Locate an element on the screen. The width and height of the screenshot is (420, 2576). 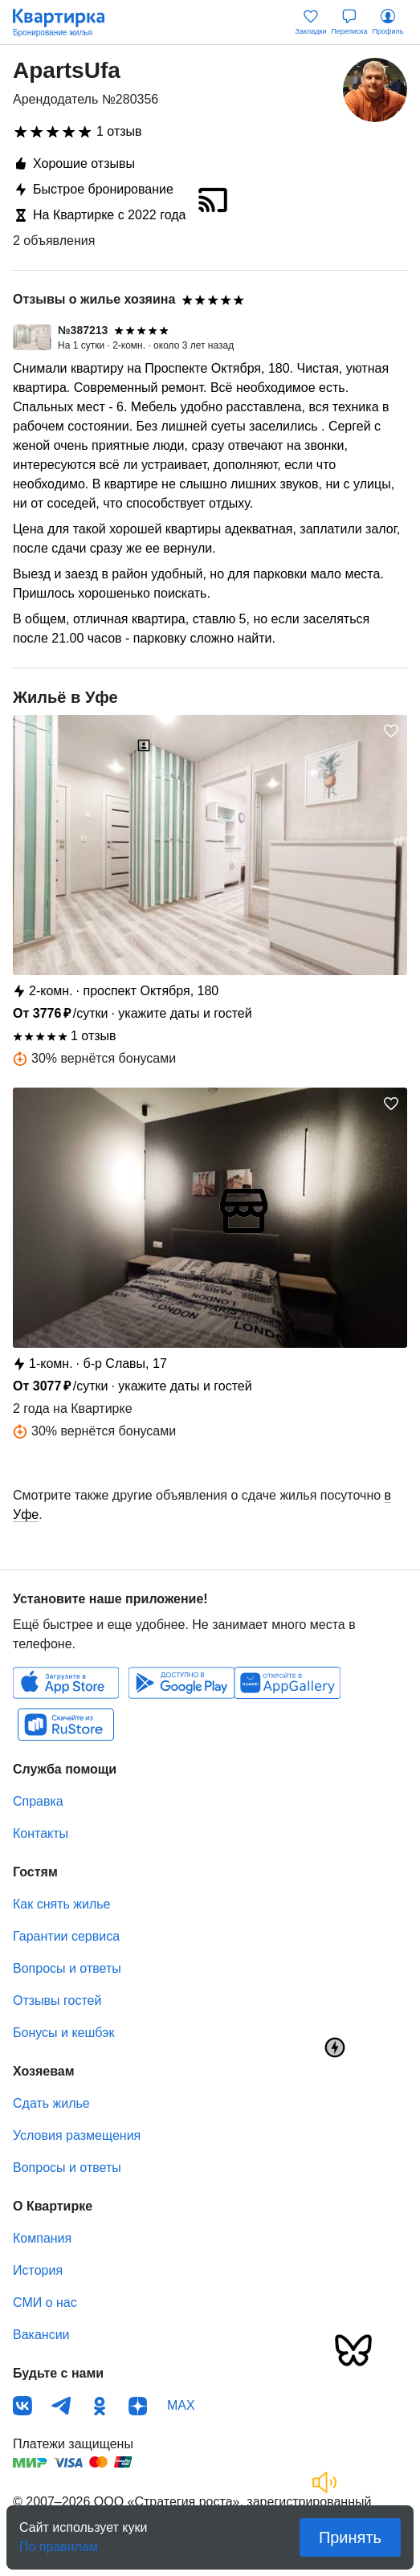
open the Bluesky app is located at coordinates (353, 2349).